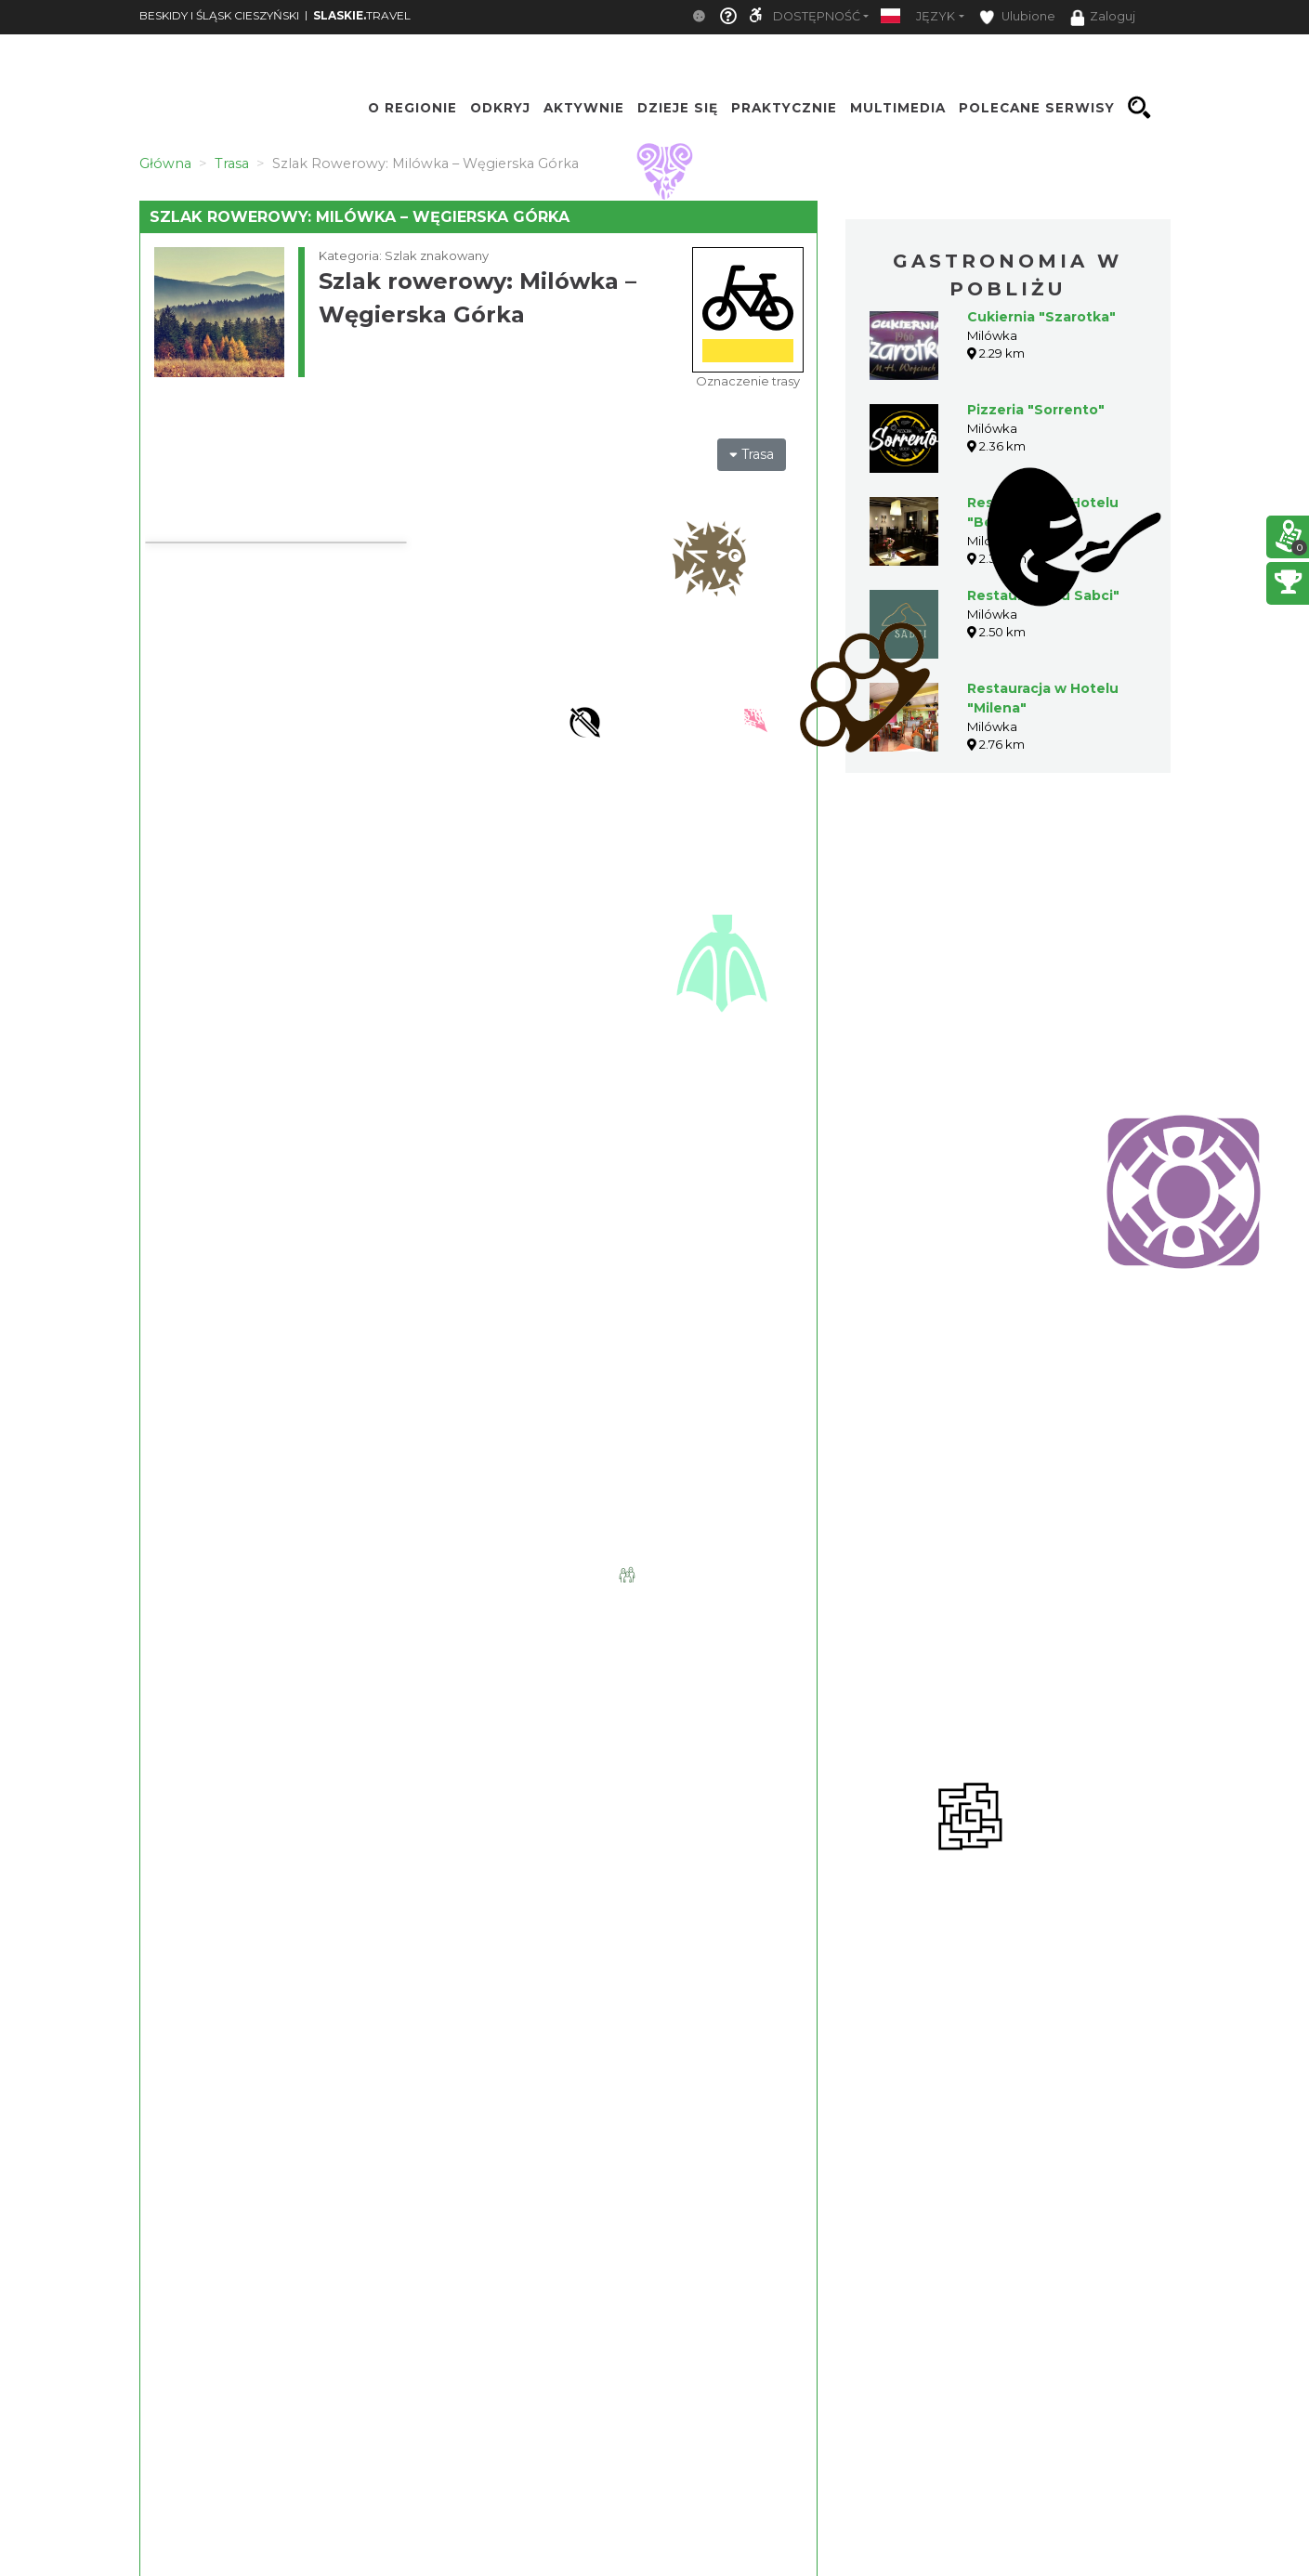  Describe the element at coordinates (722, 963) in the screenshot. I see `indicates duck or waterfowl-related content in a game` at that location.